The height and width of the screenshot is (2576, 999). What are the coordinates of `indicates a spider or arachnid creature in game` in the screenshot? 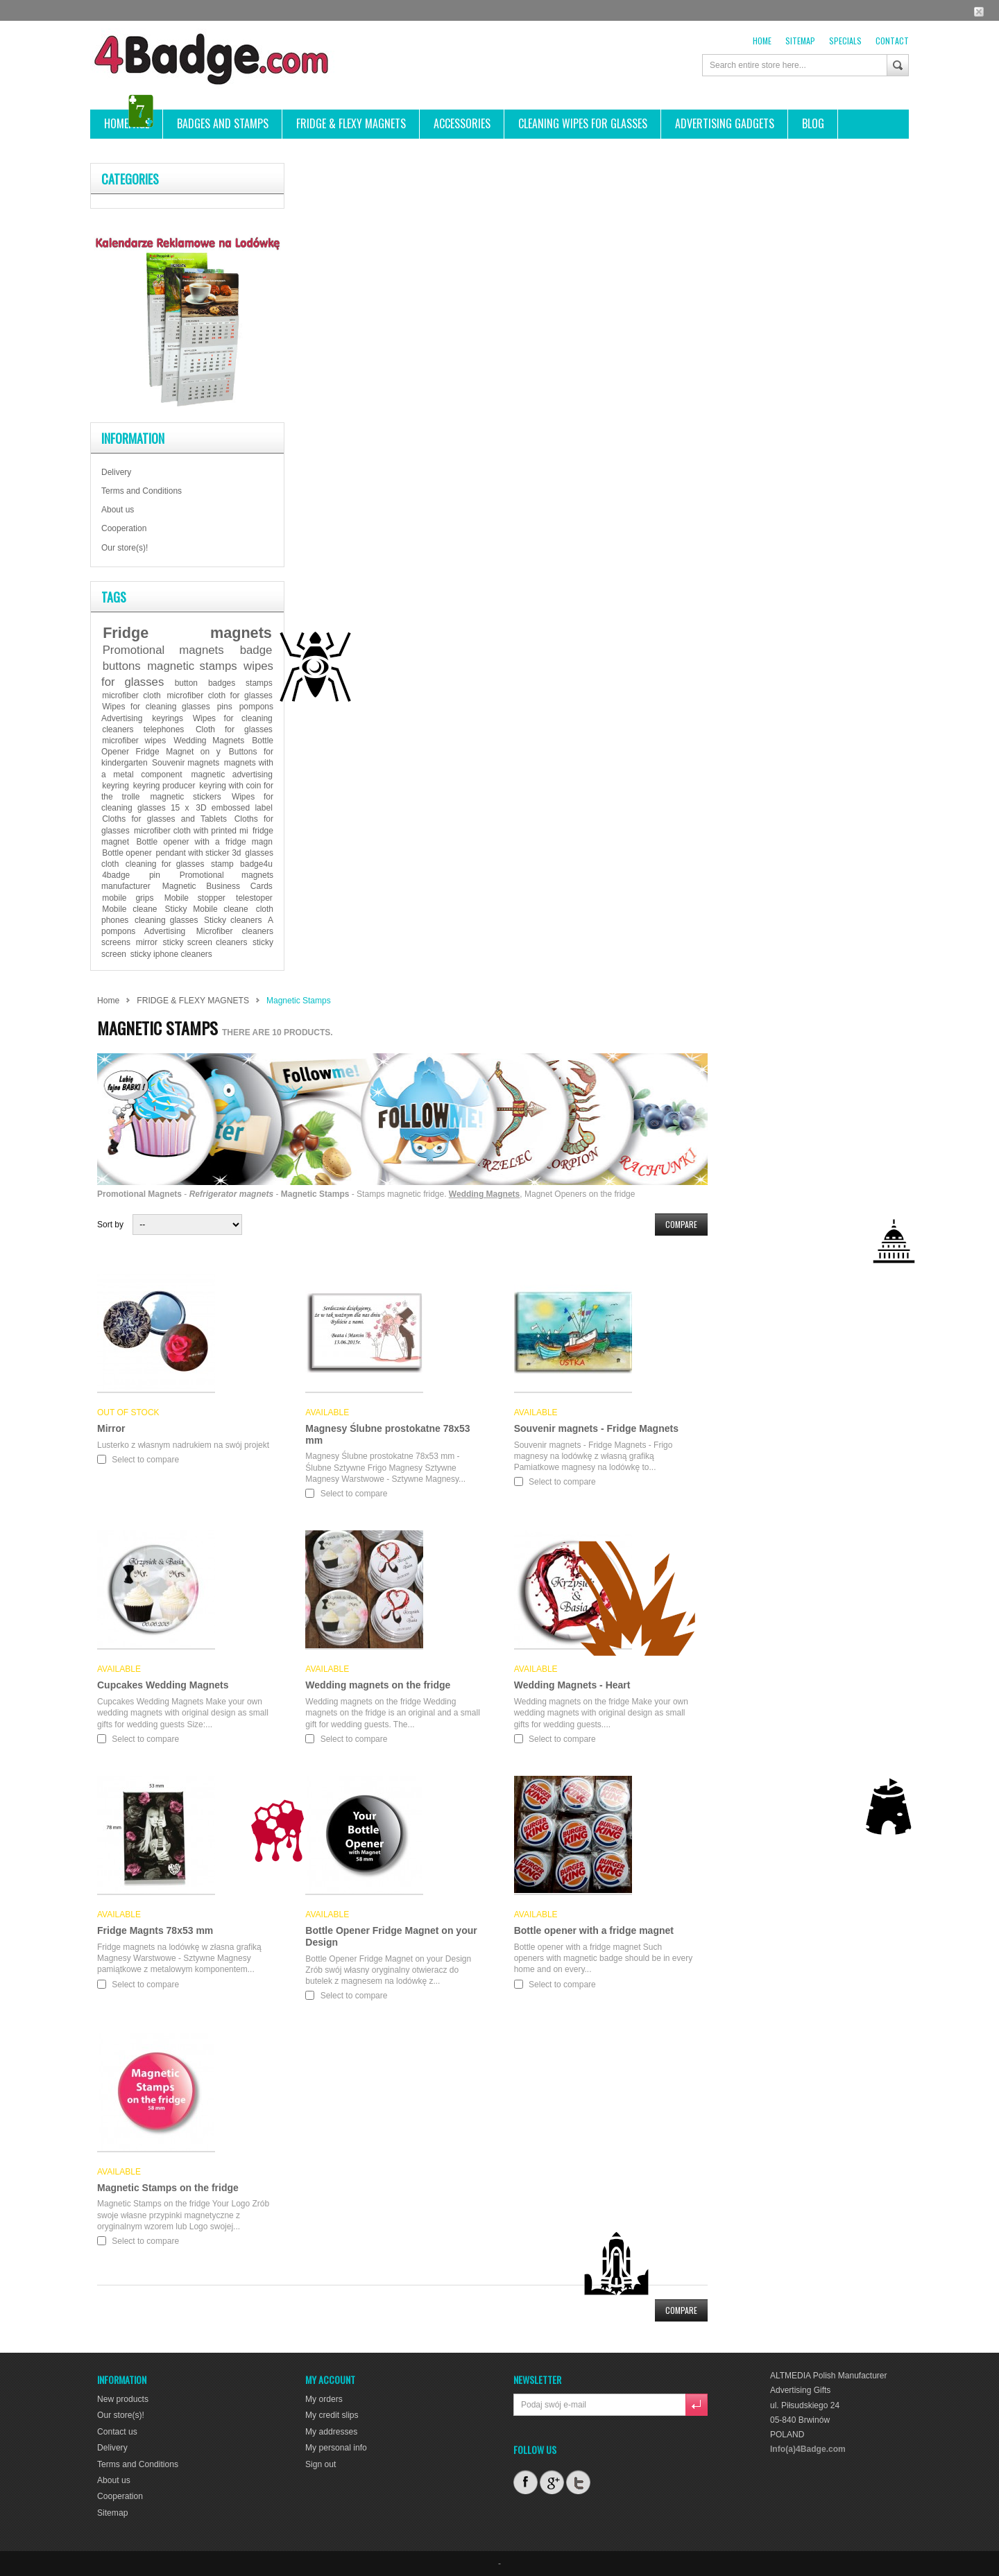 It's located at (315, 666).